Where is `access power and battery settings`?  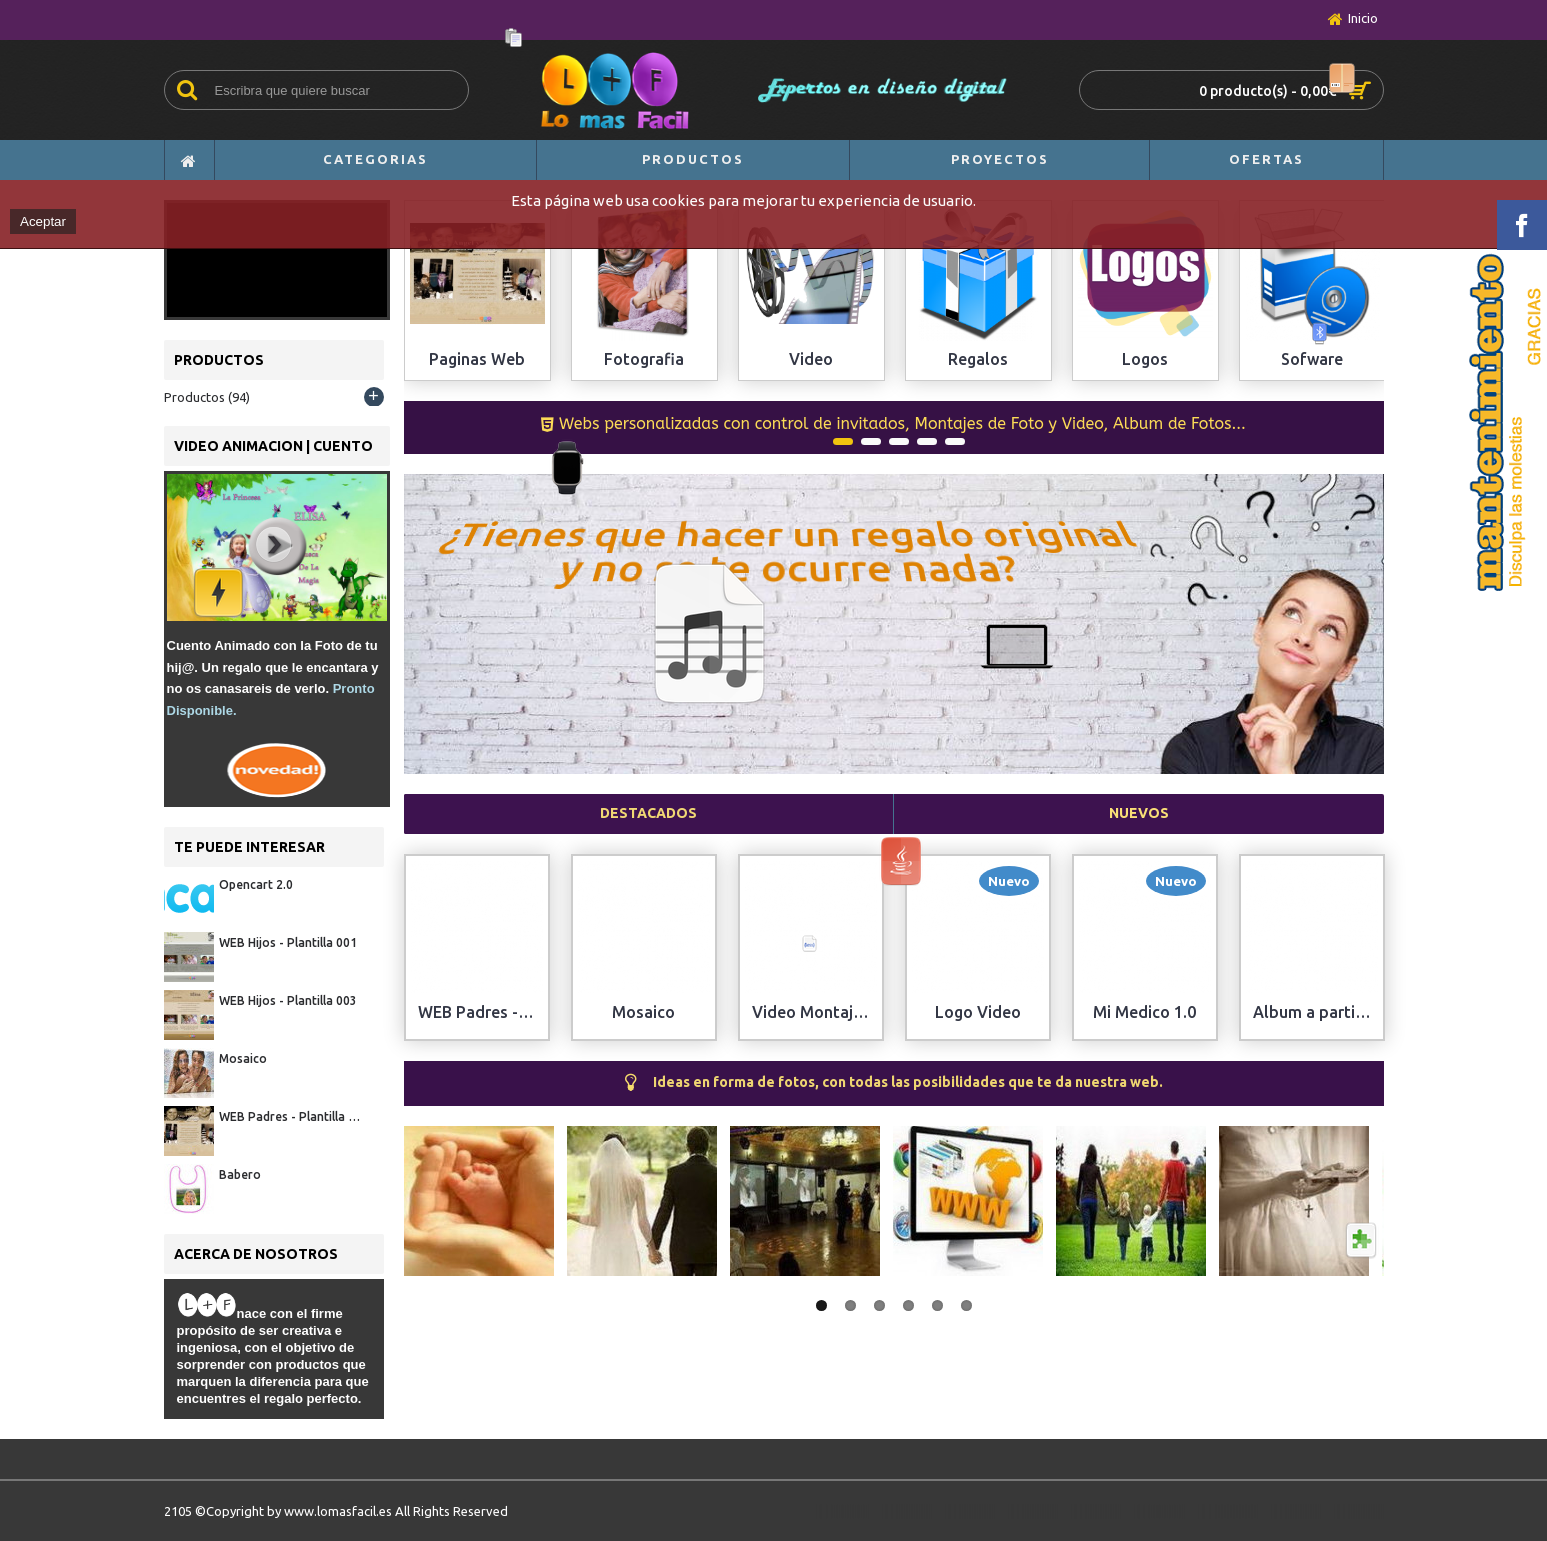
access power and battery settings is located at coordinates (218, 592).